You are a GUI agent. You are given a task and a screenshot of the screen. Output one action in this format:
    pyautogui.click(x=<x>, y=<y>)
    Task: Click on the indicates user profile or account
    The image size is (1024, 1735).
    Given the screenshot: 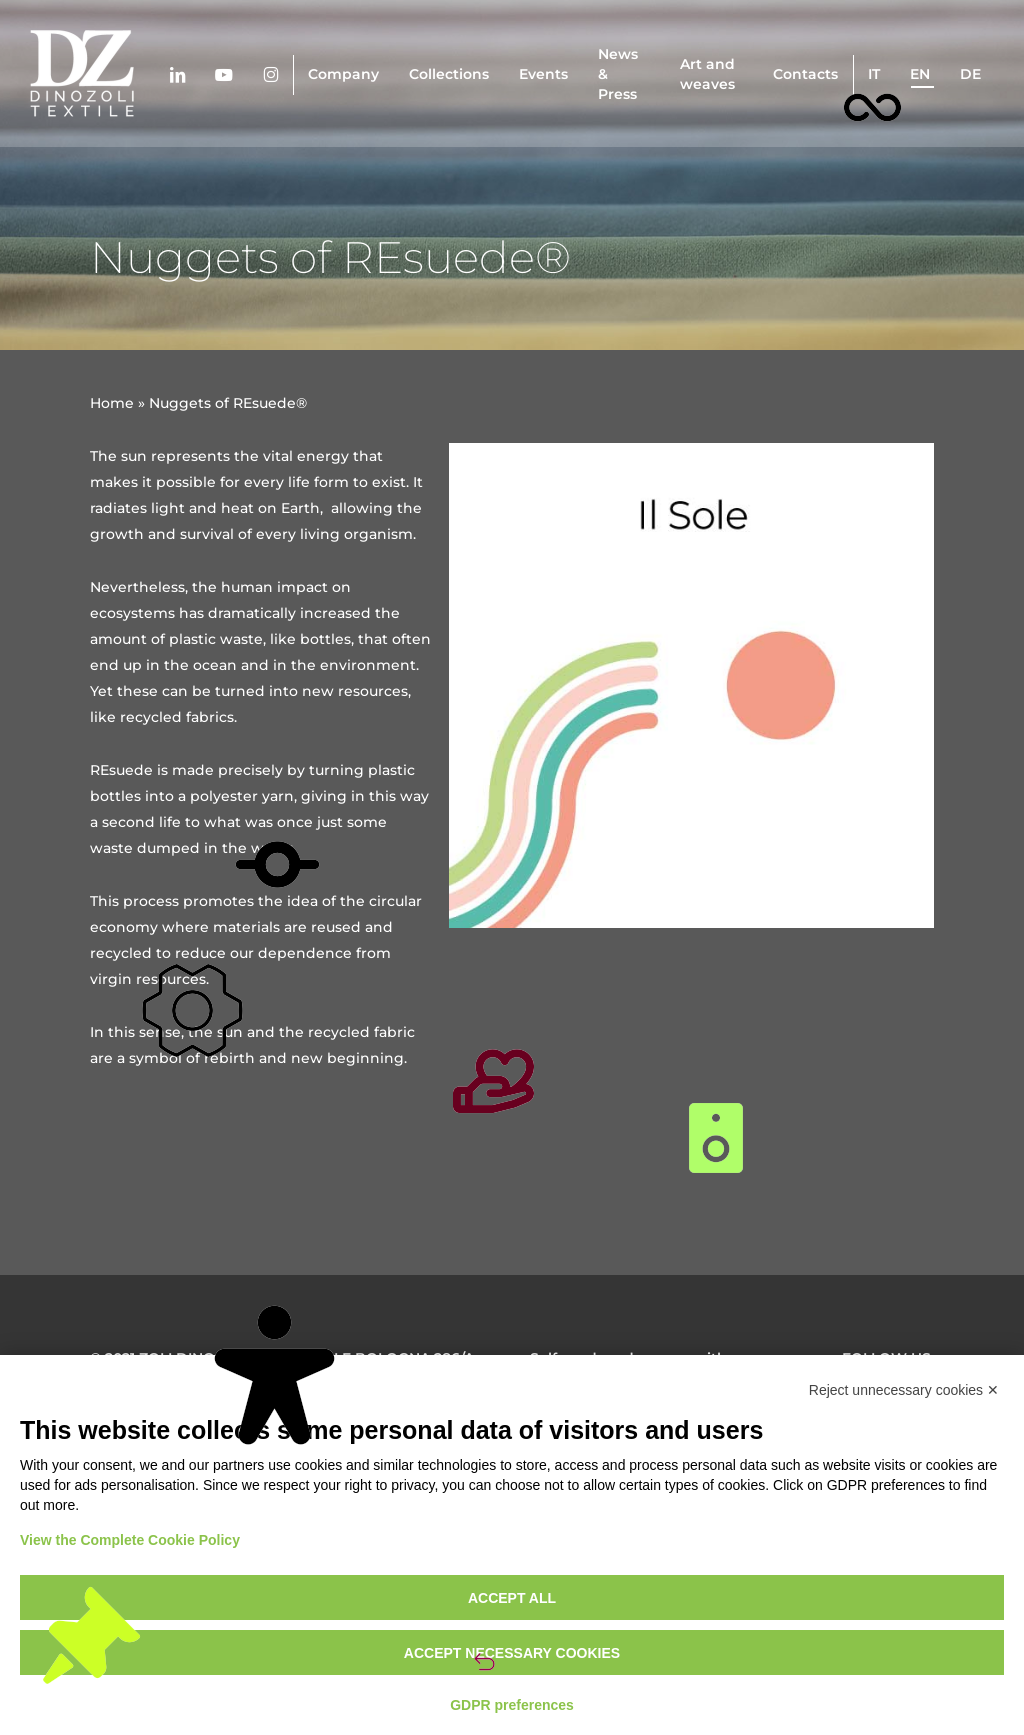 What is the action you would take?
    pyautogui.click(x=274, y=1377)
    